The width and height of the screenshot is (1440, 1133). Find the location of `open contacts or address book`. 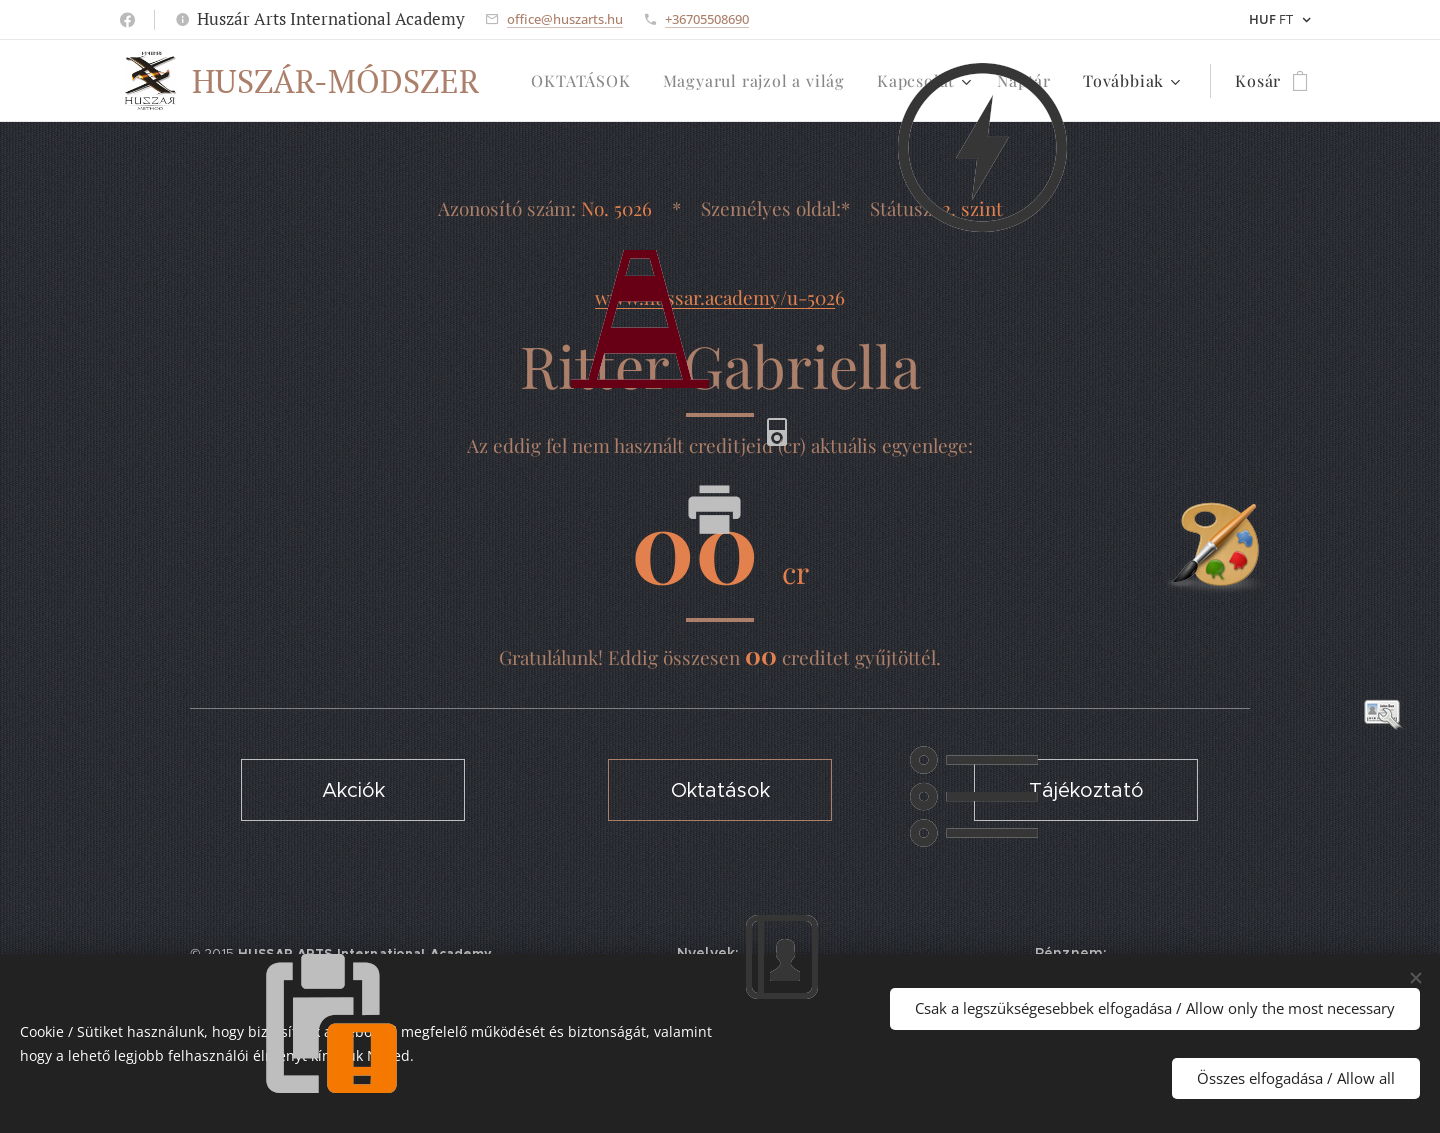

open contacts or address book is located at coordinates (782, 957).